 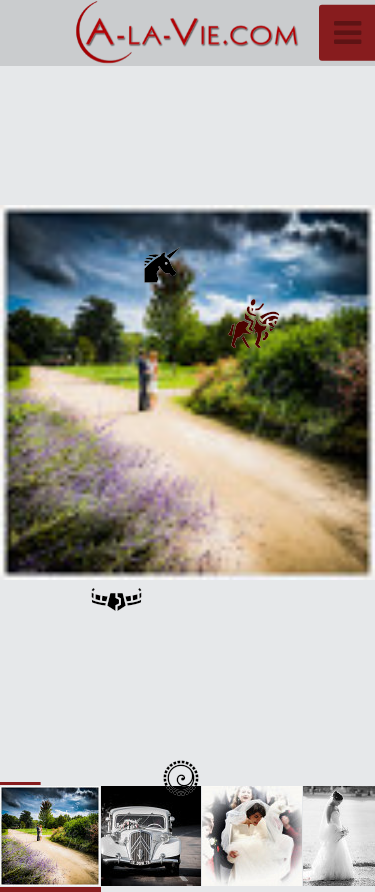 I want to click on equip armor belt to character, so click(x=116, y=599).